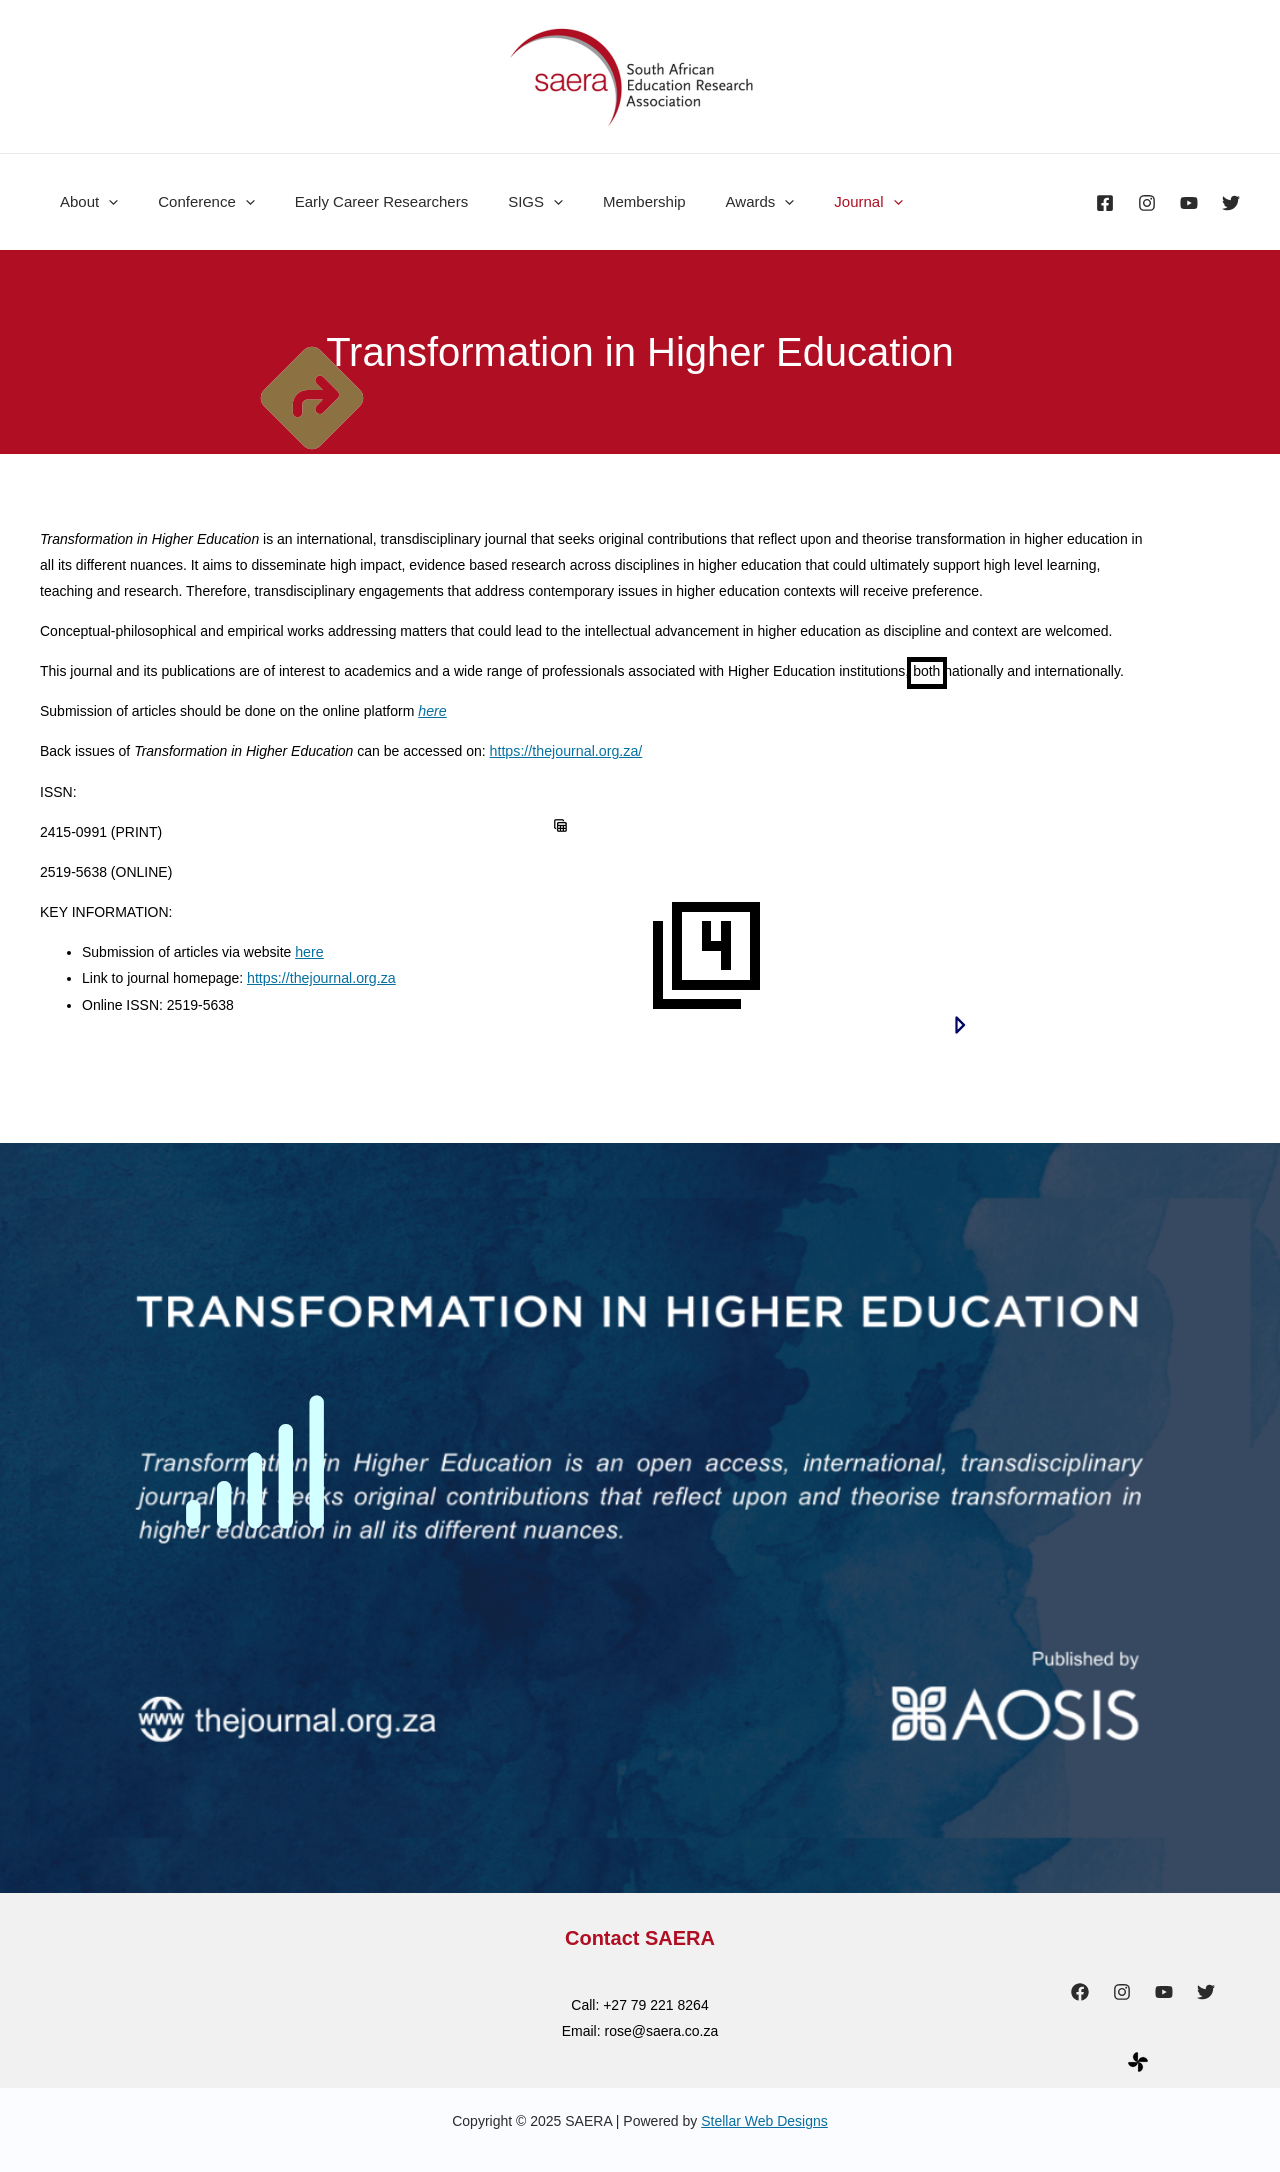 The width and height of the screenshot is (1280, 2172). Describe the element at coordinates (1138, 2062) in the screenshot. I see `access toys or games category` at that location.